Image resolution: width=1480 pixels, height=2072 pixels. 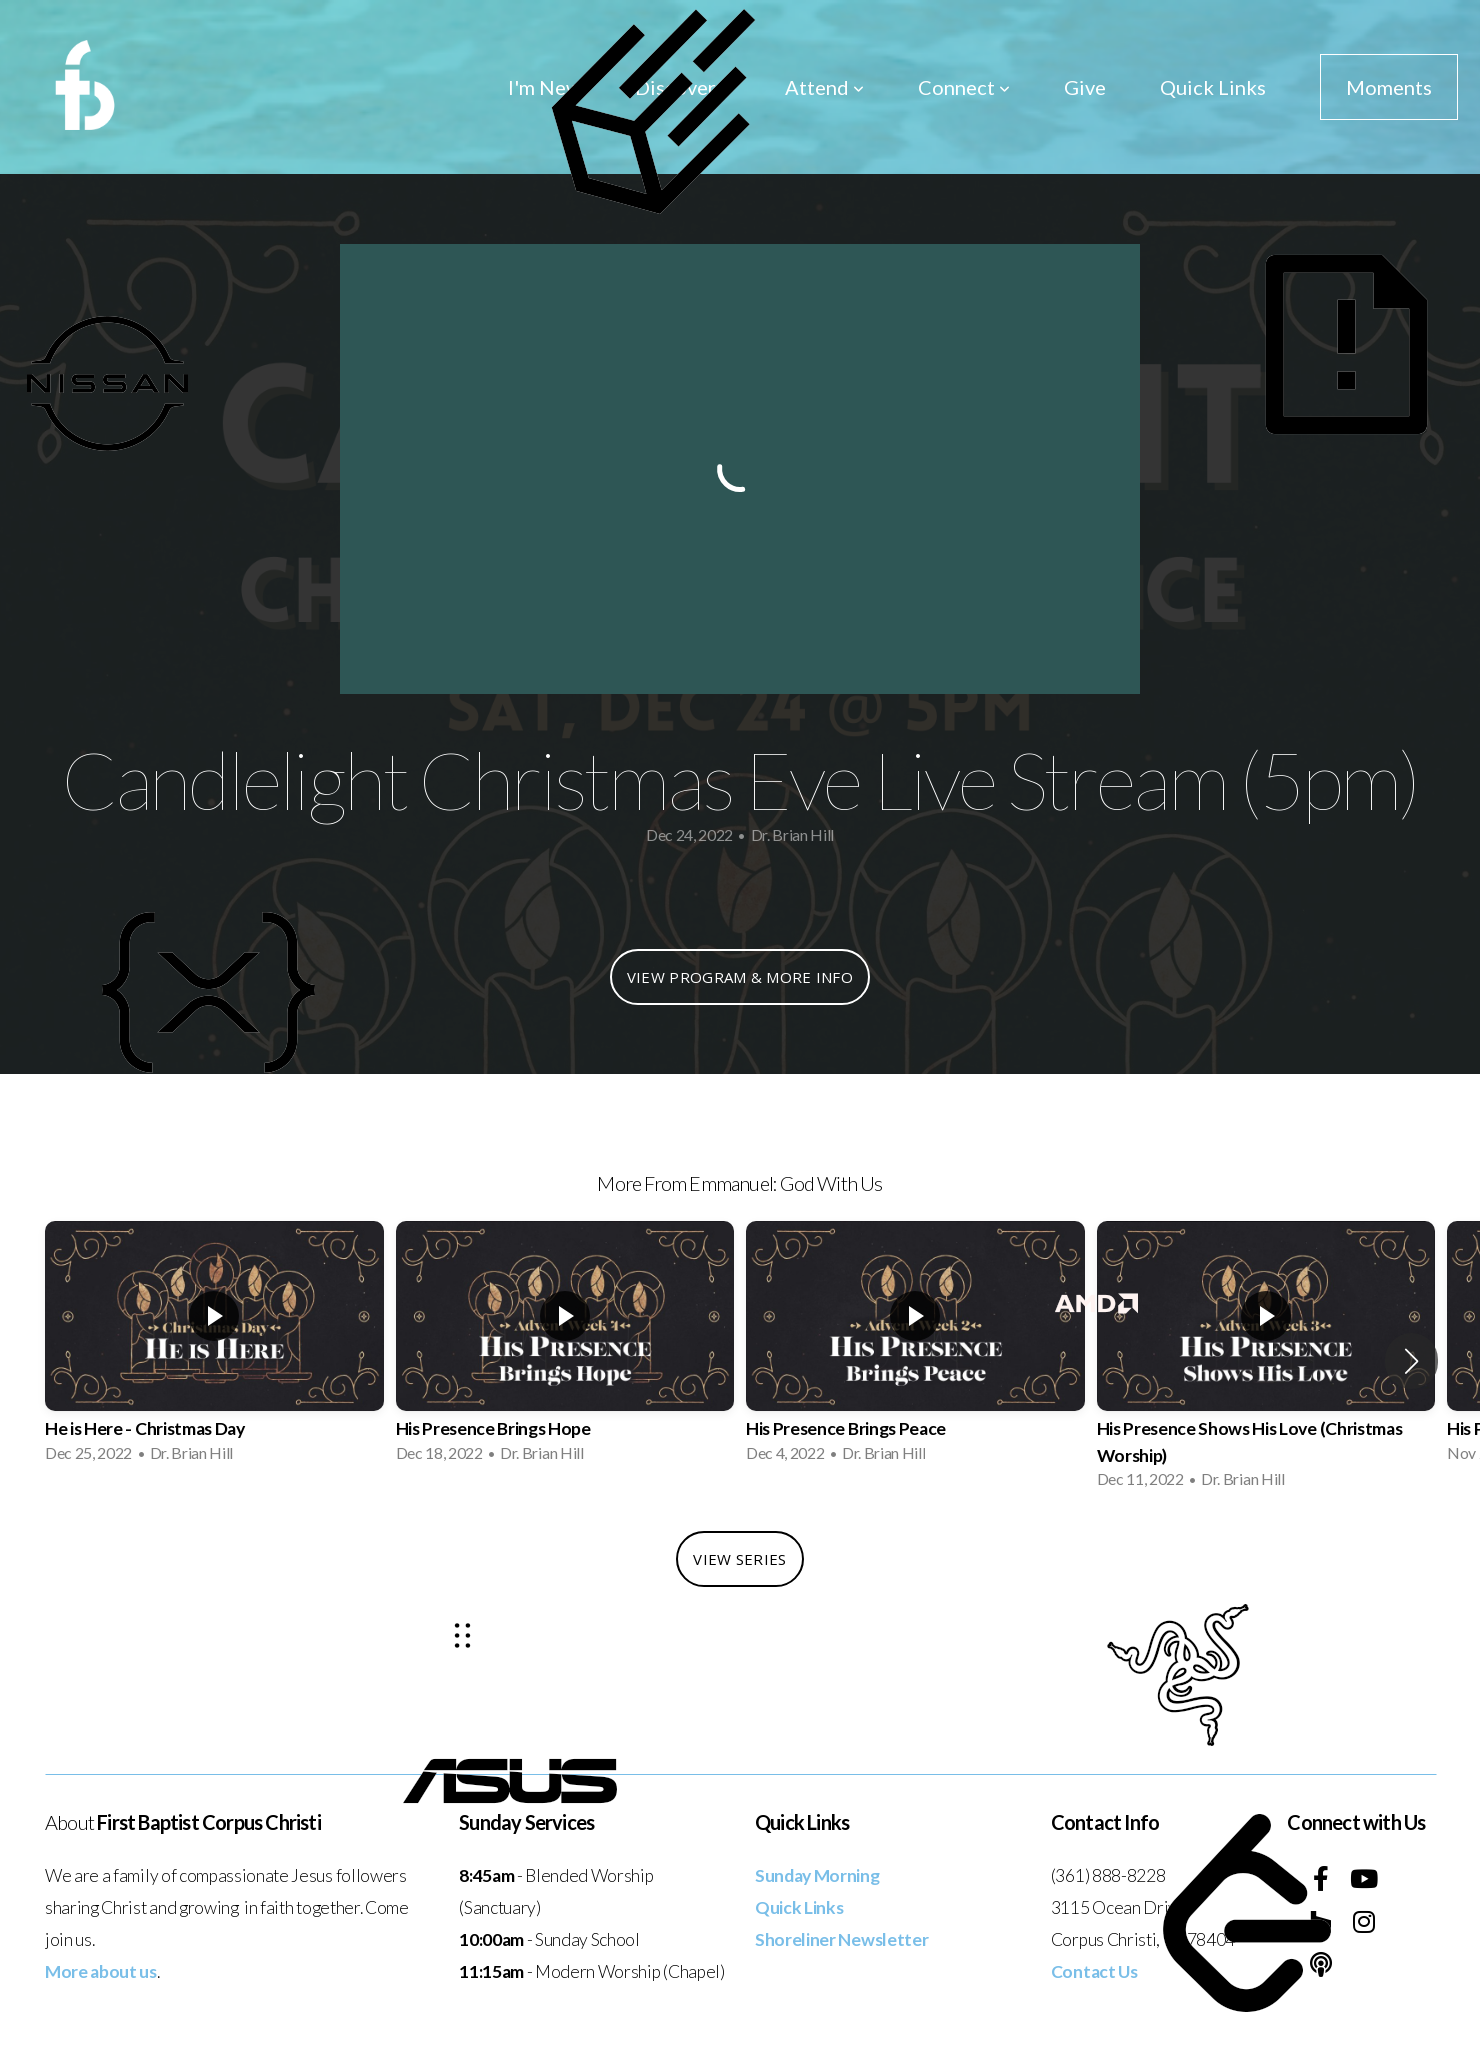 I want to click on asus brand identifier, so click(x=510, y=1781).